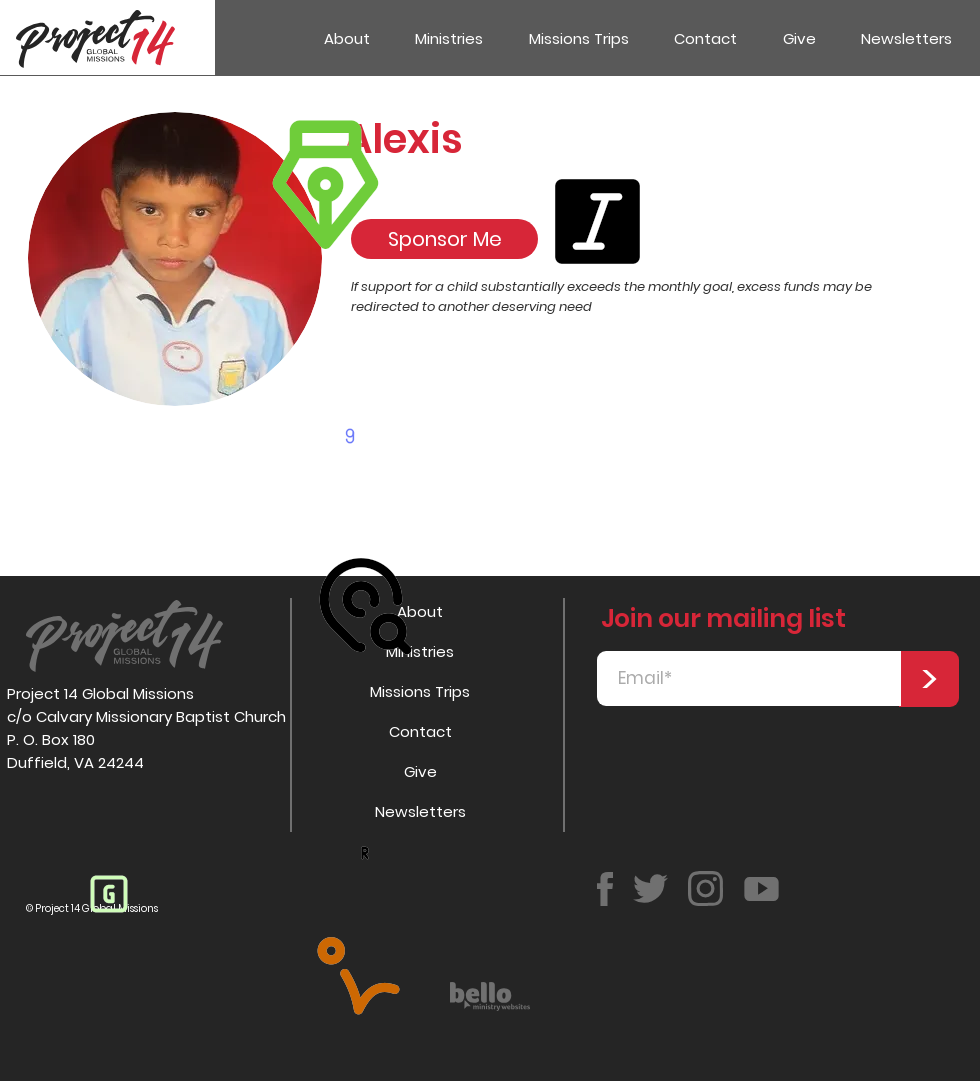 The height and width of the screenshot is (1081, 980). Describe the element at coordinates (365, 853) in the screenshot. I see `indicates a rating or review section` at that location.